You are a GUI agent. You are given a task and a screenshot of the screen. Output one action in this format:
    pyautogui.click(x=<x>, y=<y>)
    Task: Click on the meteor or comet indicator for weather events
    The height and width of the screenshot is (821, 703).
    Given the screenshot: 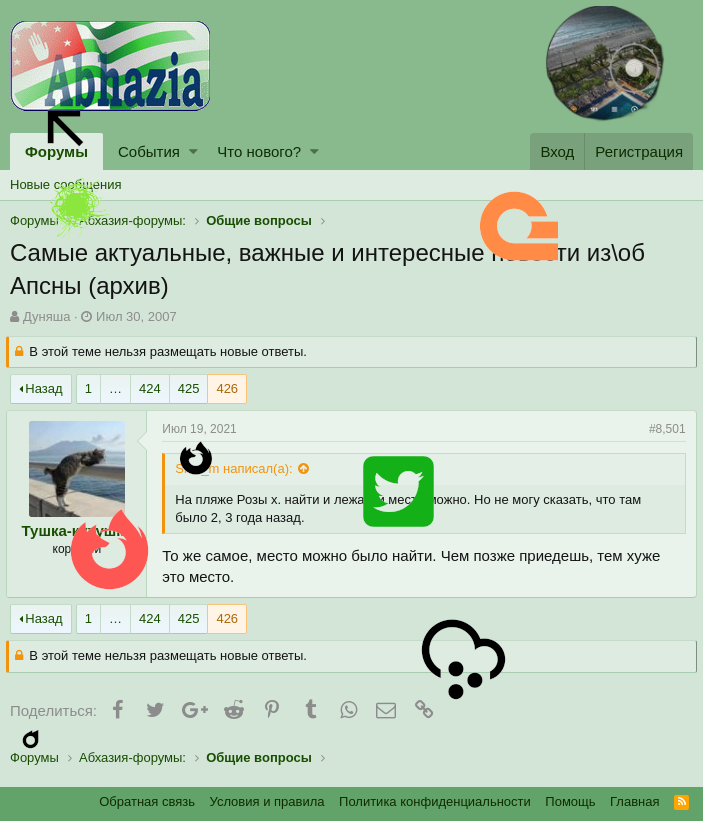 What is the action you would take?
    pyautogui.click(x=30, y=739)
    